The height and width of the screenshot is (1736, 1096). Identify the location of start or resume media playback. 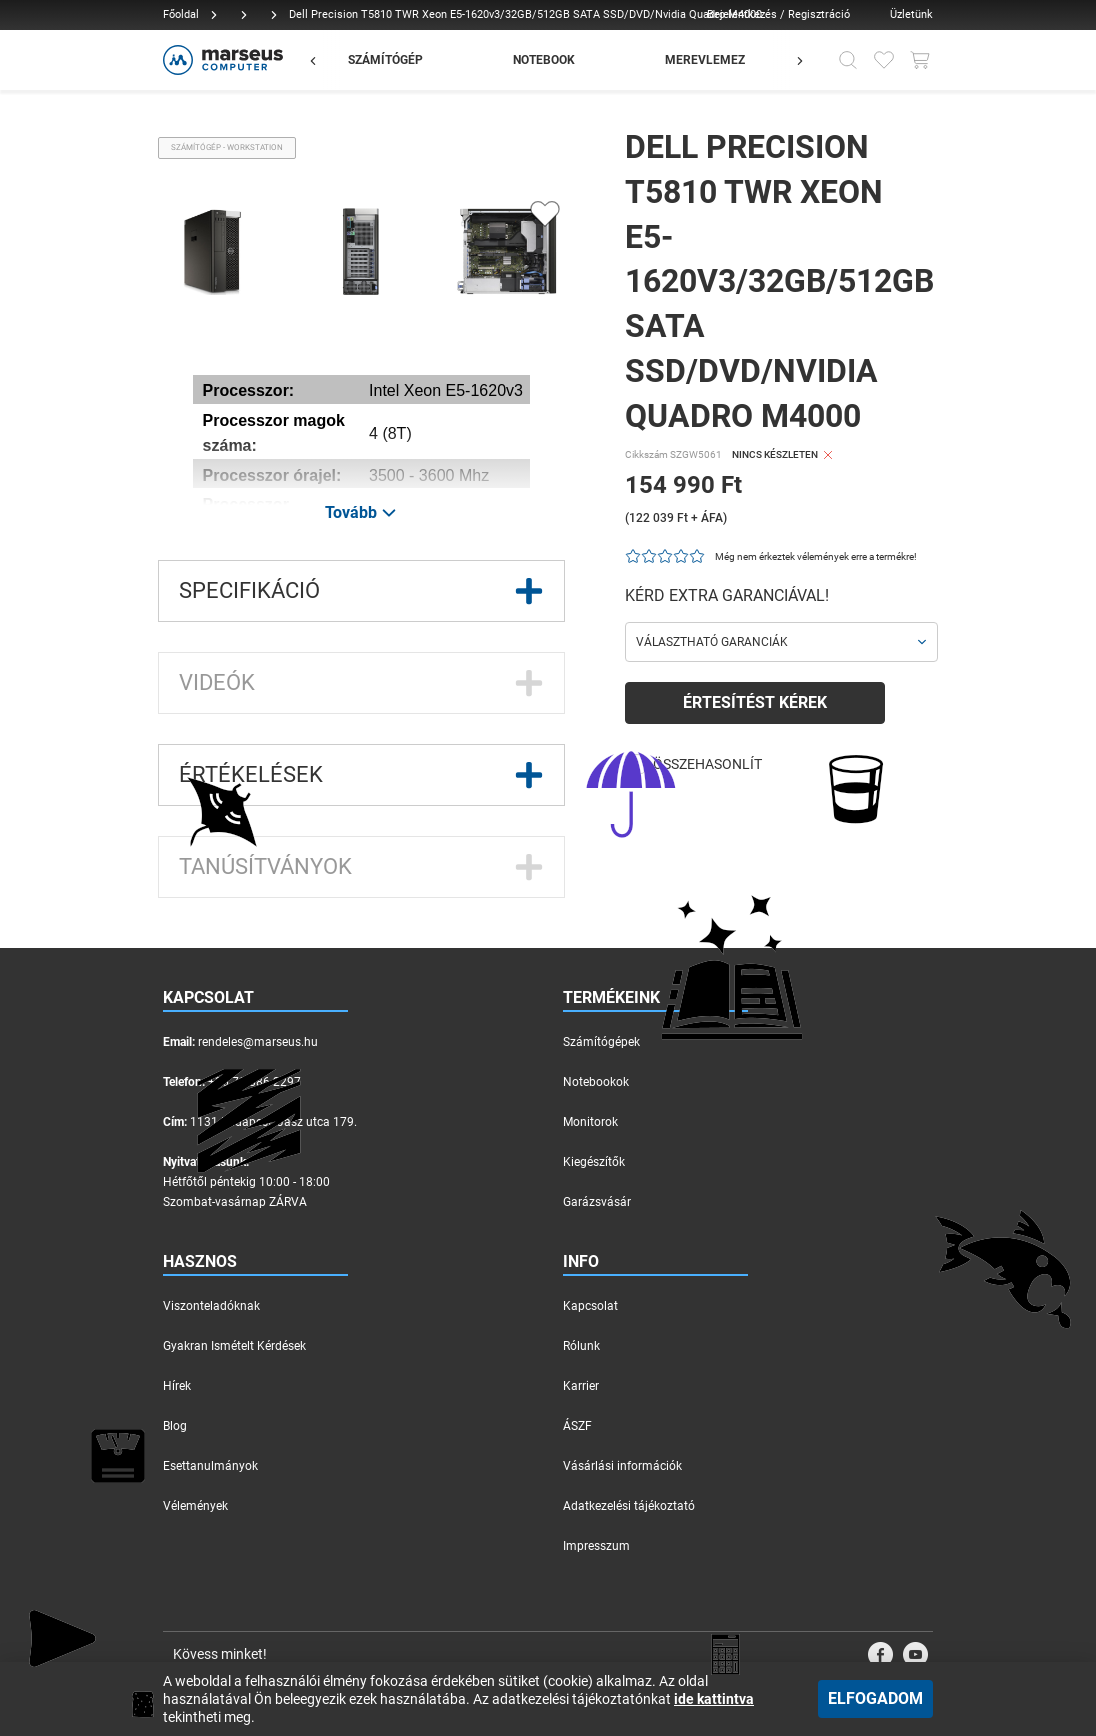
(62, 1638).